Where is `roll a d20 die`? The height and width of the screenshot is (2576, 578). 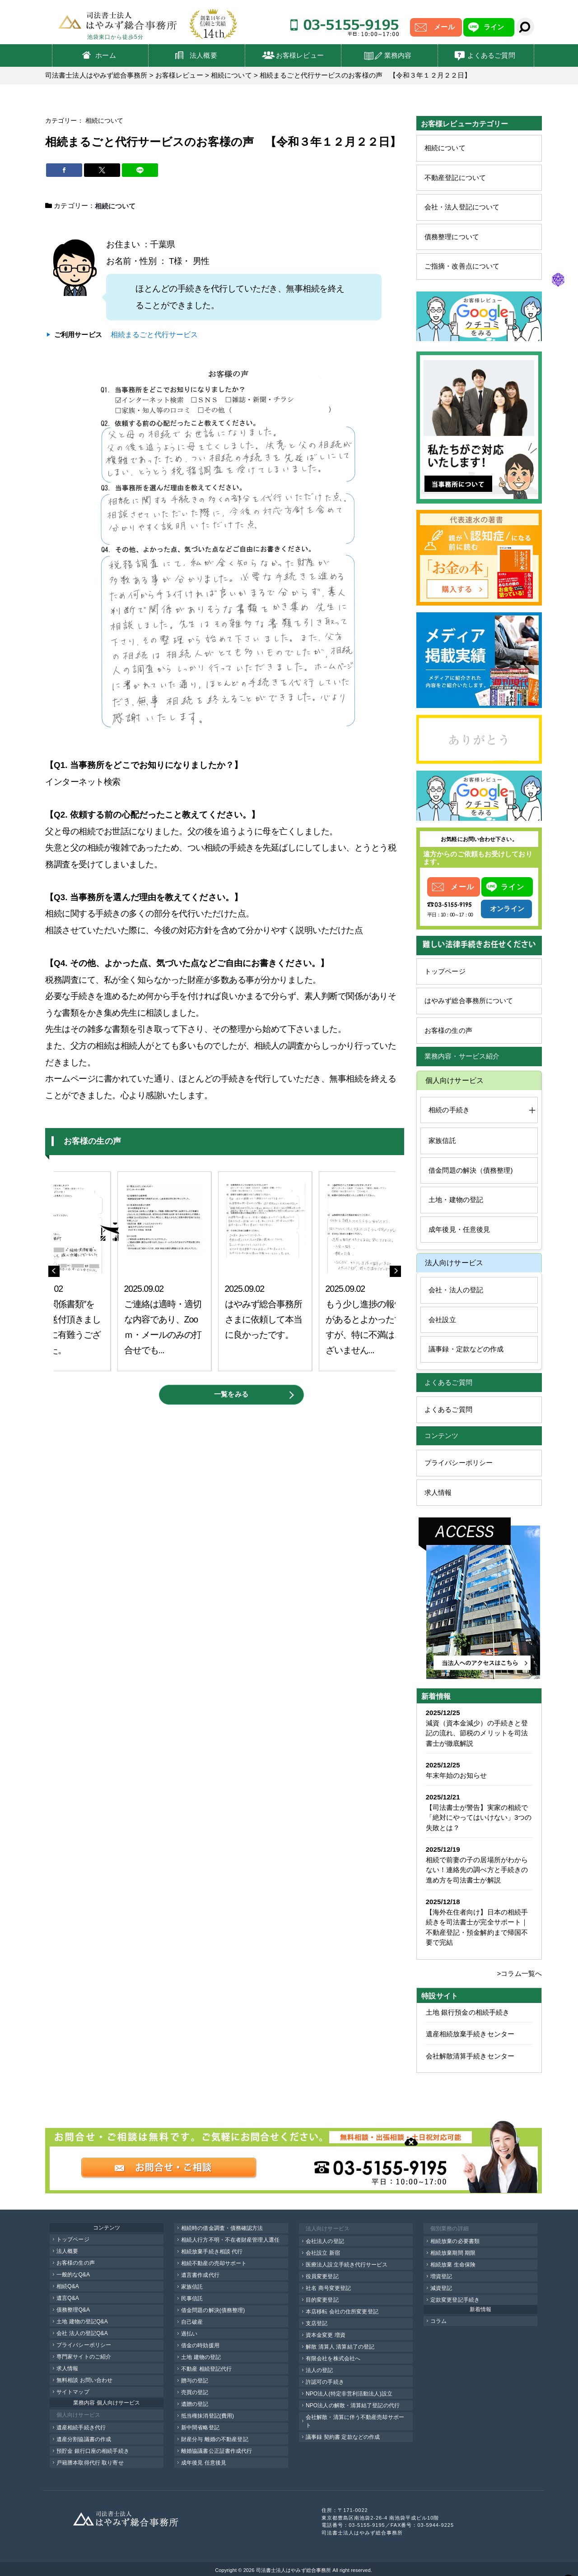 roll a d20 die is located at coordinates (558, 280).